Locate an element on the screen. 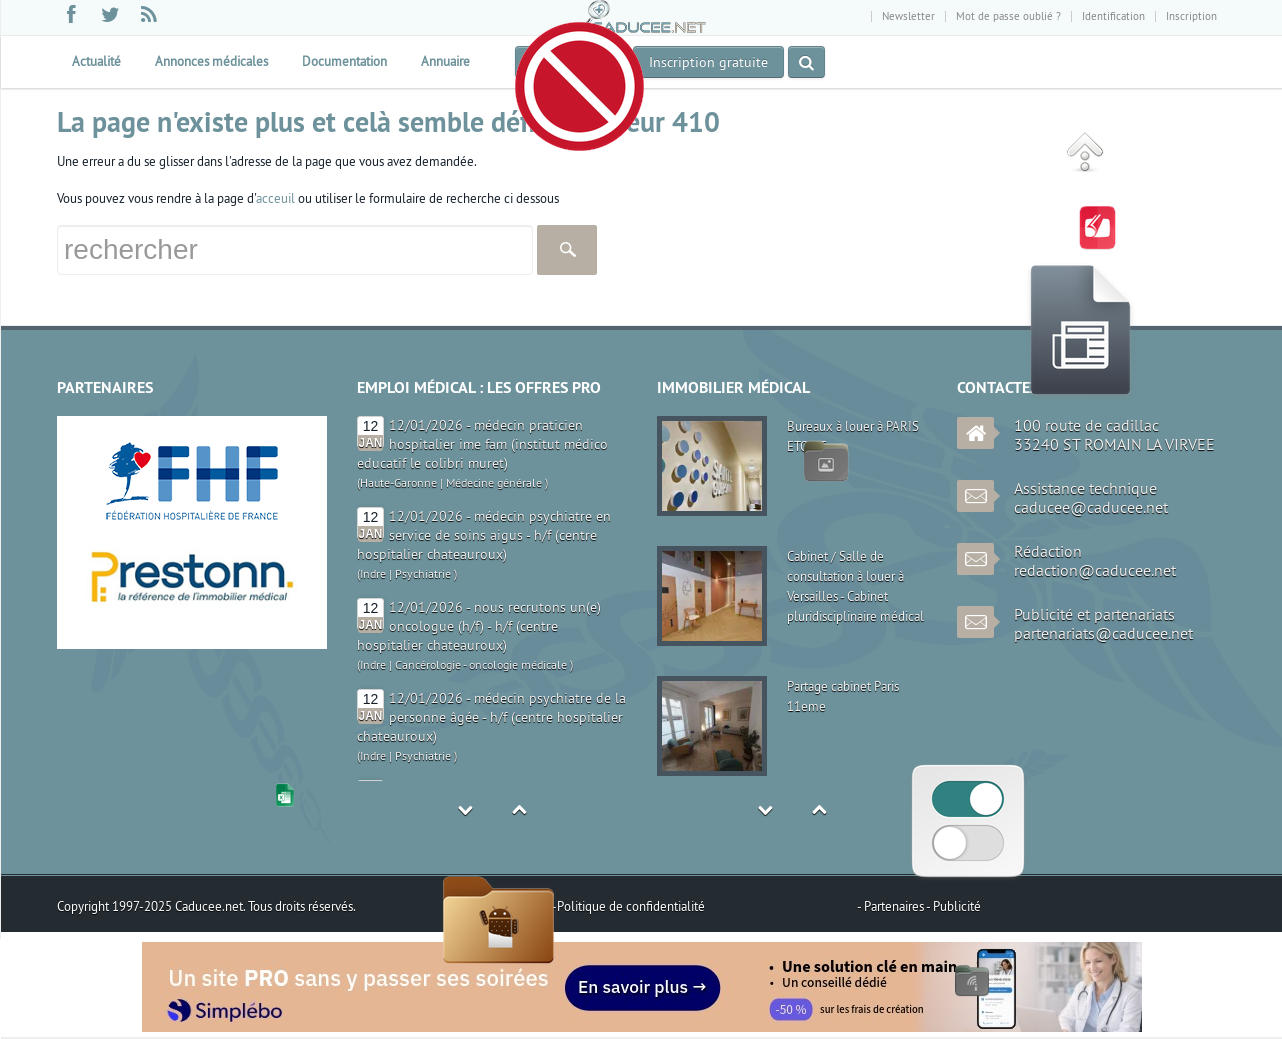  open insync cloud sync folder is located at coordinates (972, 980).